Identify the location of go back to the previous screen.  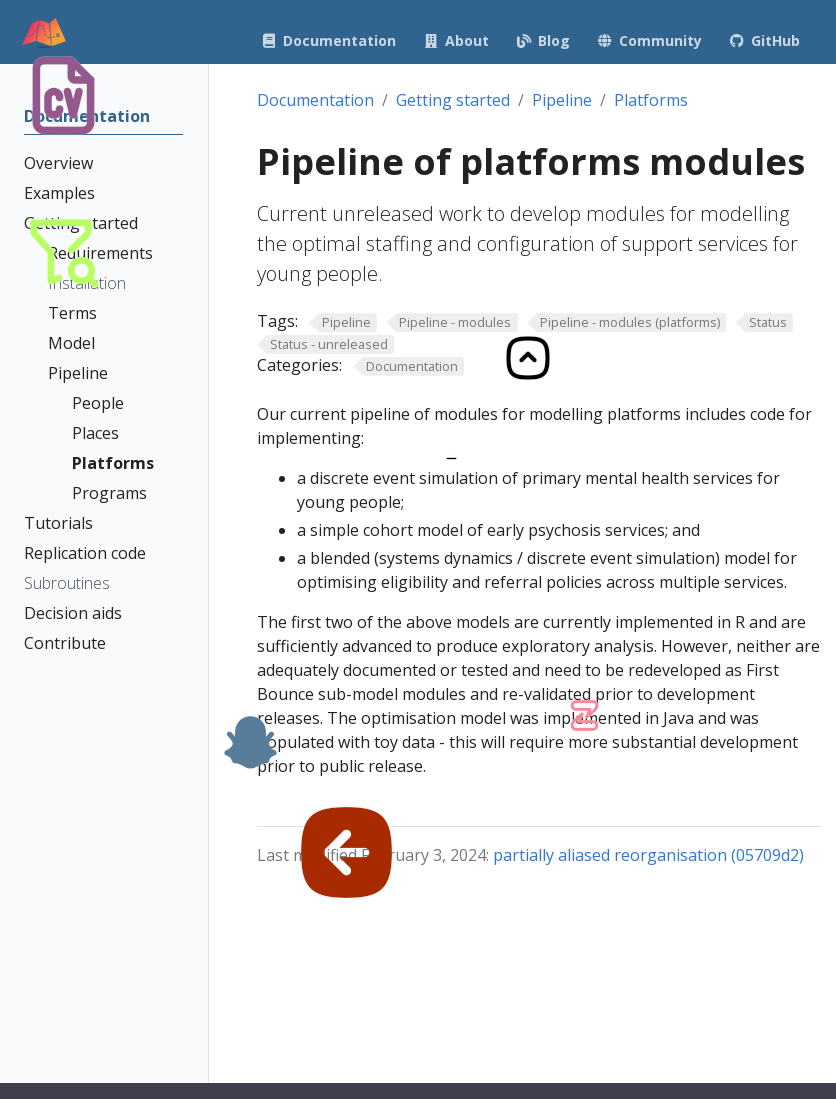
(346, 852).